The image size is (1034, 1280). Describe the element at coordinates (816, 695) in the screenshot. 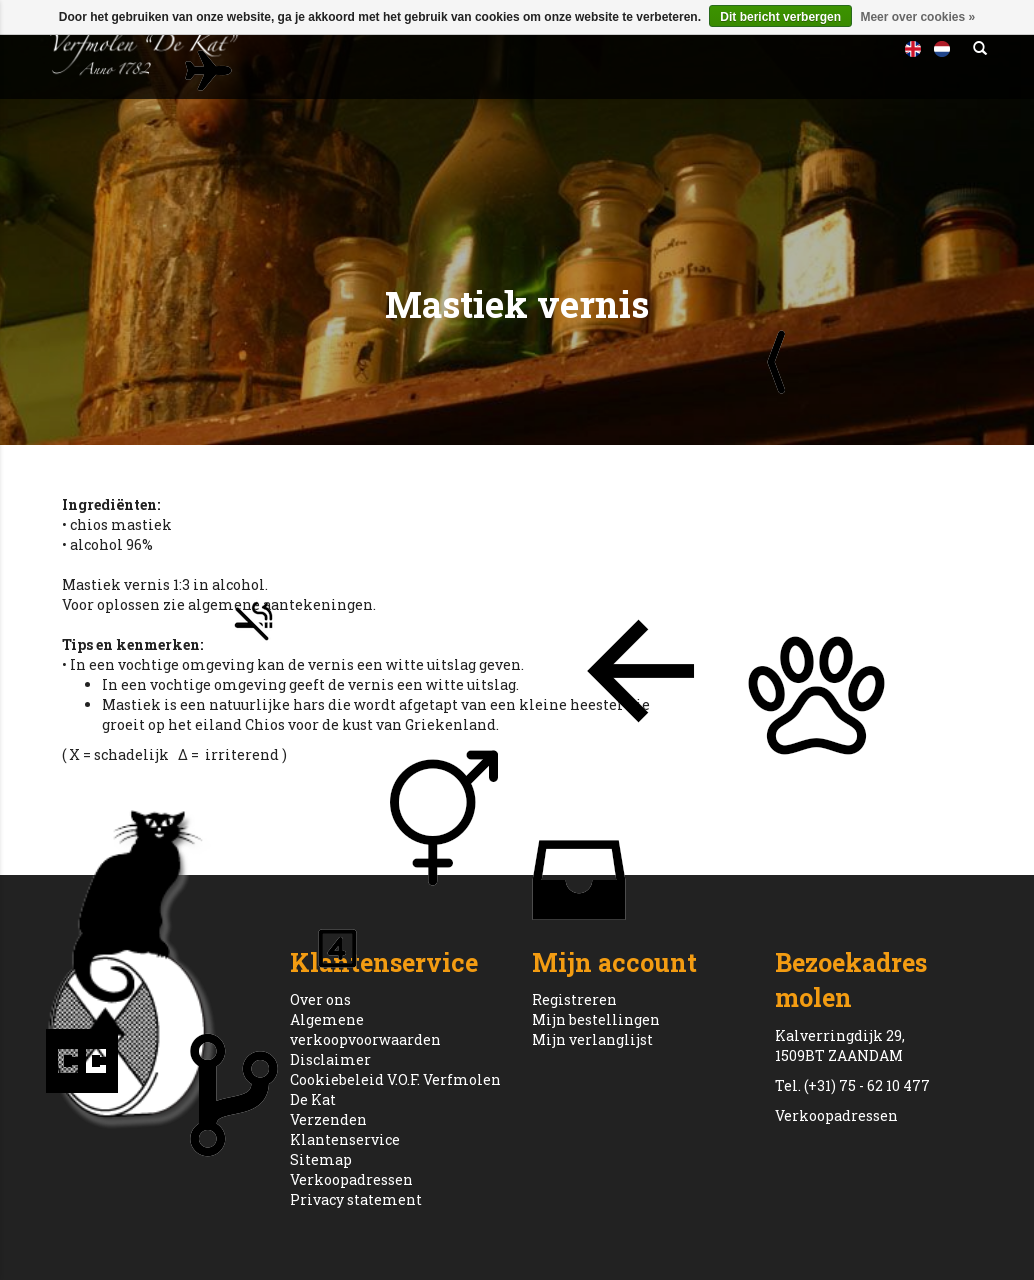

I see `access pet-related features or settings` at that location.